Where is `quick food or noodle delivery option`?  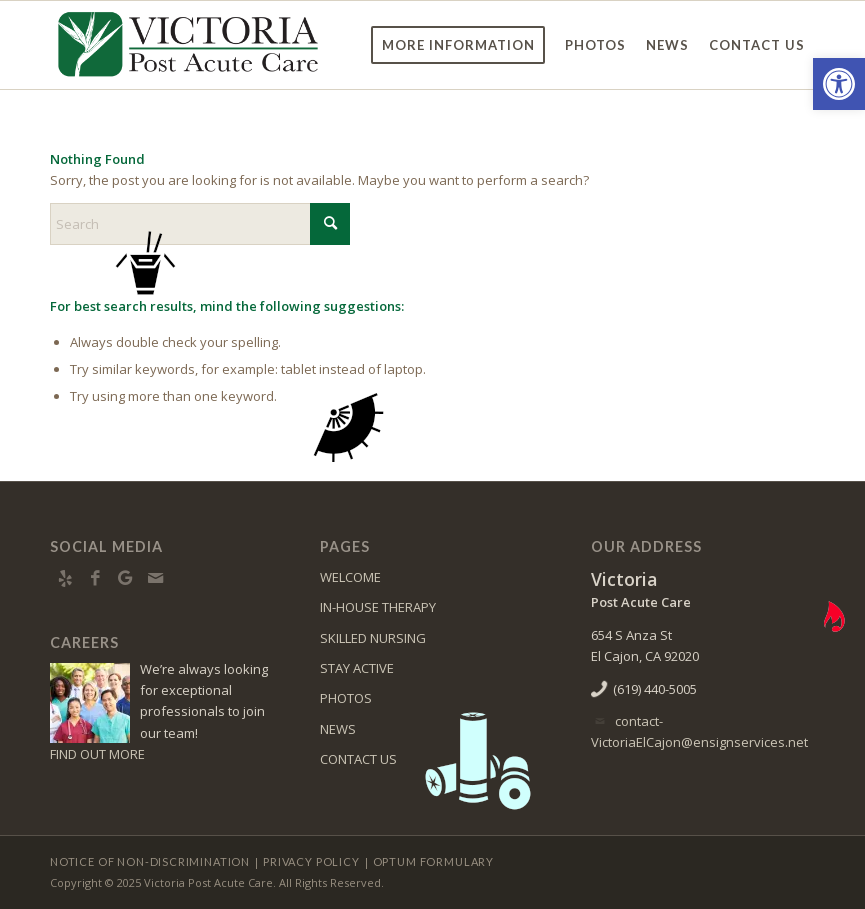
quick food or noodle delivery option is located at coordinates (145, 262).